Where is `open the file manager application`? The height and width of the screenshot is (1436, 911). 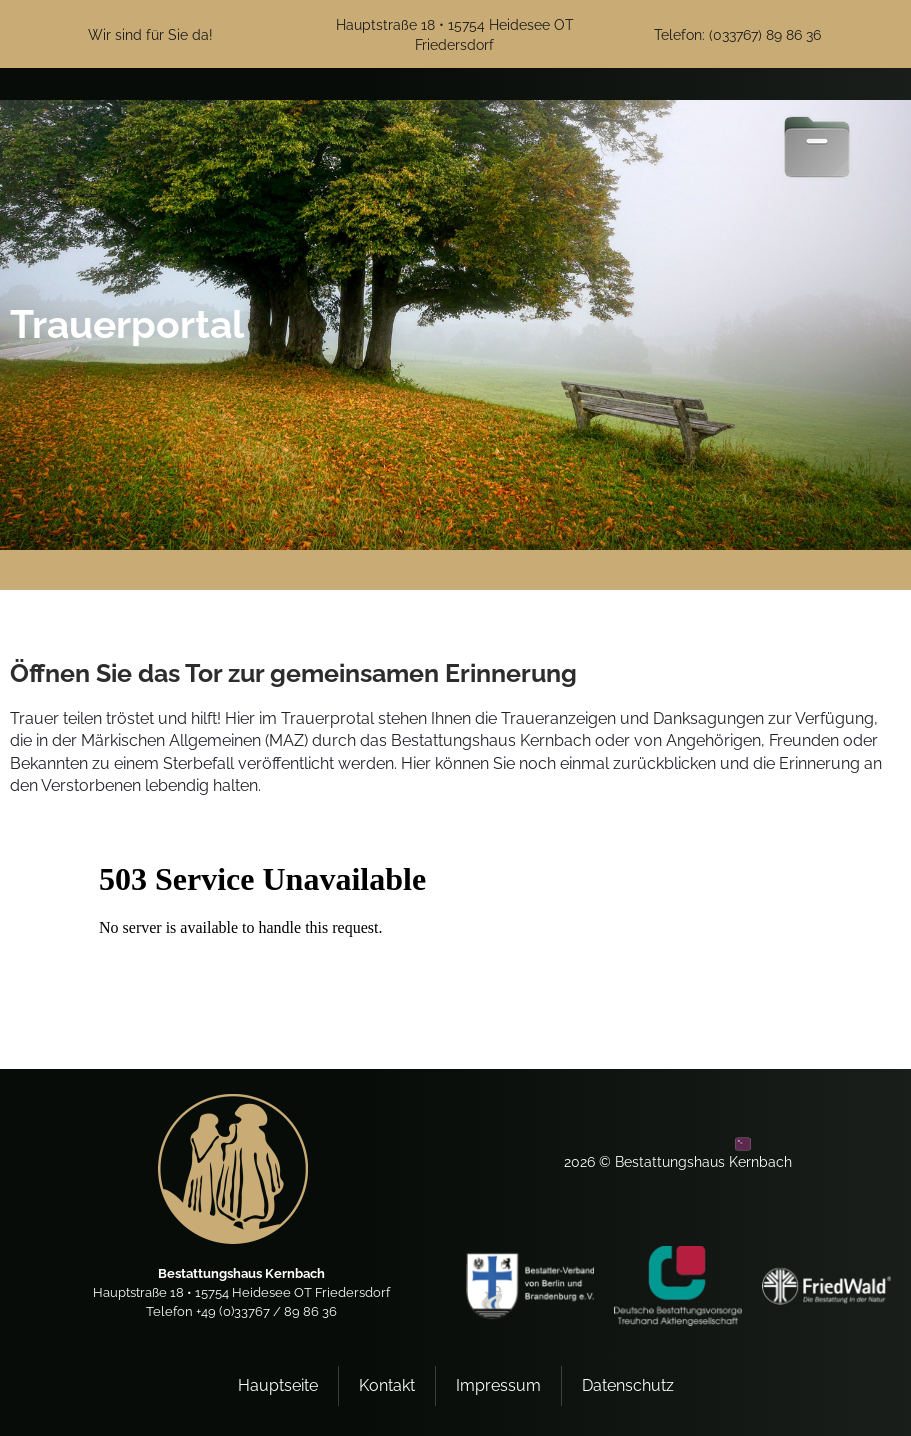 open the file manager application is located at coordinates (817, 147).